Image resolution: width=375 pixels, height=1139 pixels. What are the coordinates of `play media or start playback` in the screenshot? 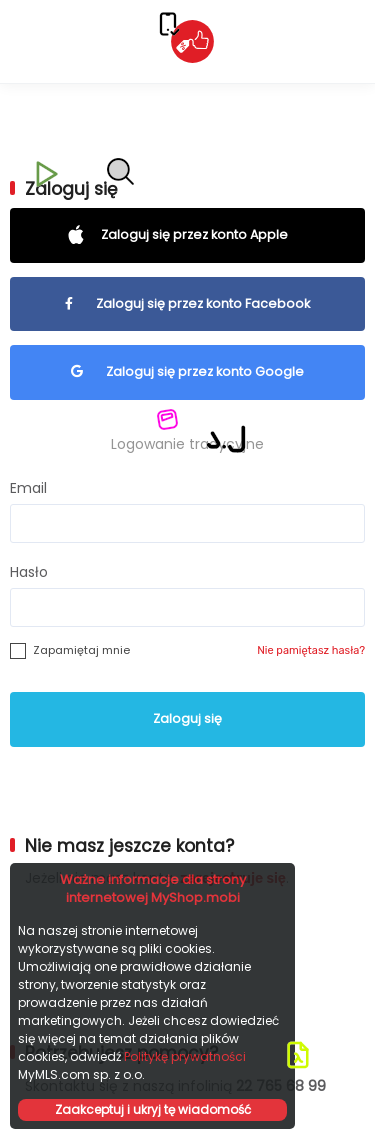 It's located at (45, 174).